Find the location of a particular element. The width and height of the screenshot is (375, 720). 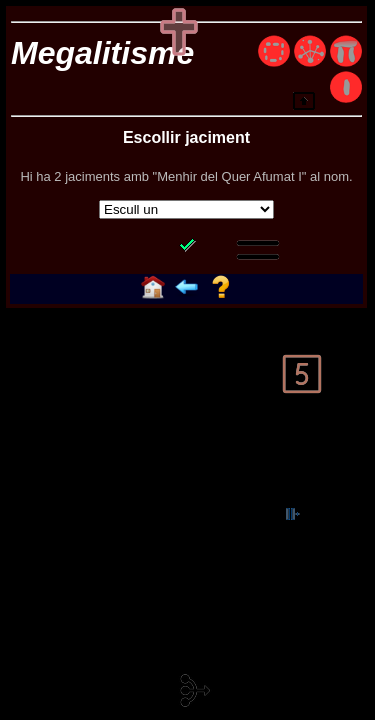

select or navigate to item number five is located at coordinates (302, 374).